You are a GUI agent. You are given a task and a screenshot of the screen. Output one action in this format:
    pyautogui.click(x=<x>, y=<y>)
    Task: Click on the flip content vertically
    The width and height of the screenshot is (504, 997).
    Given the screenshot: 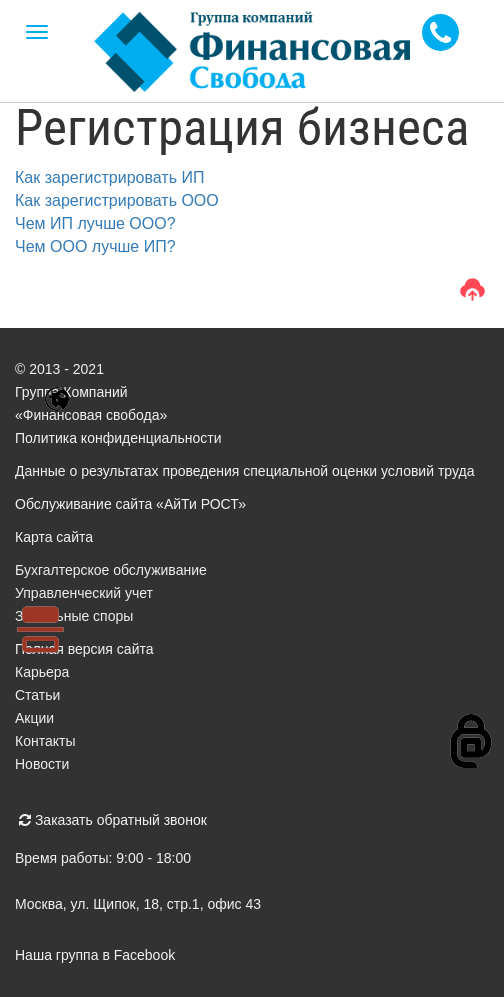 What is the action you would take?
    pyautogui.click(x=40, y=629)
    